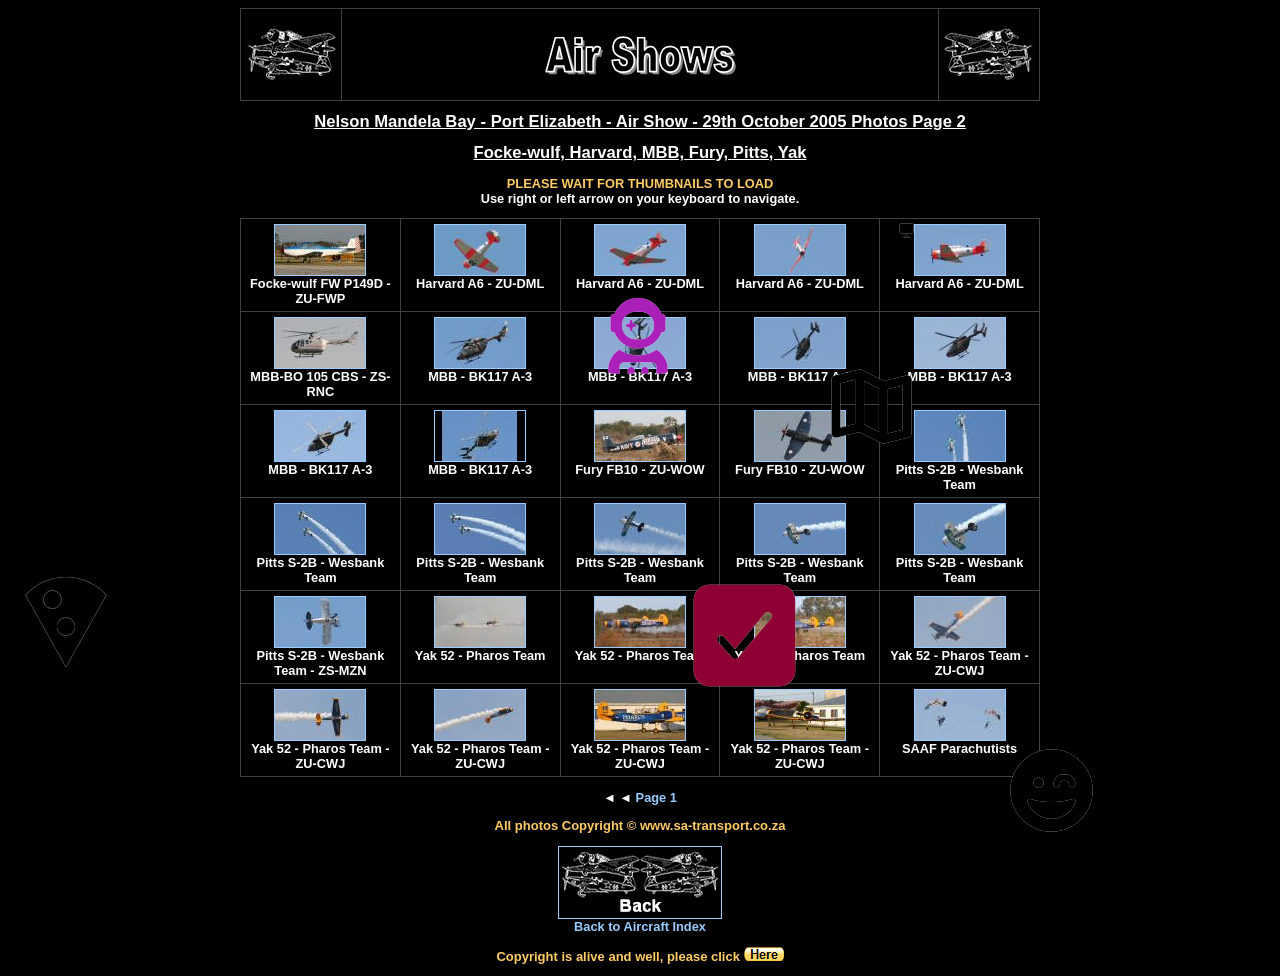 This screenshot has height=976, width=1280. I want to click on access display or screen settings, so click(906, 230).